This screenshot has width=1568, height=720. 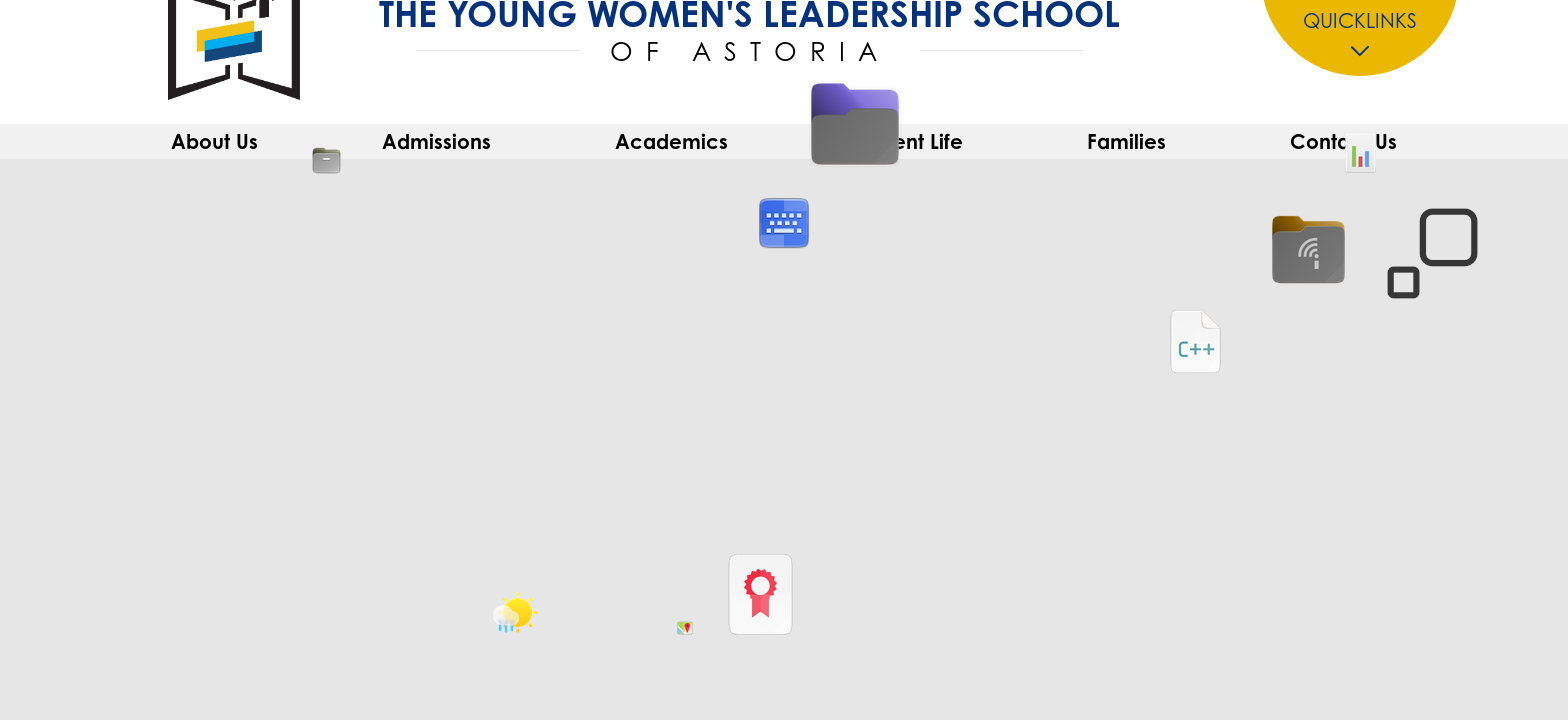 I want to click on access keyboard and input method settings, so click(x=784, y=223).